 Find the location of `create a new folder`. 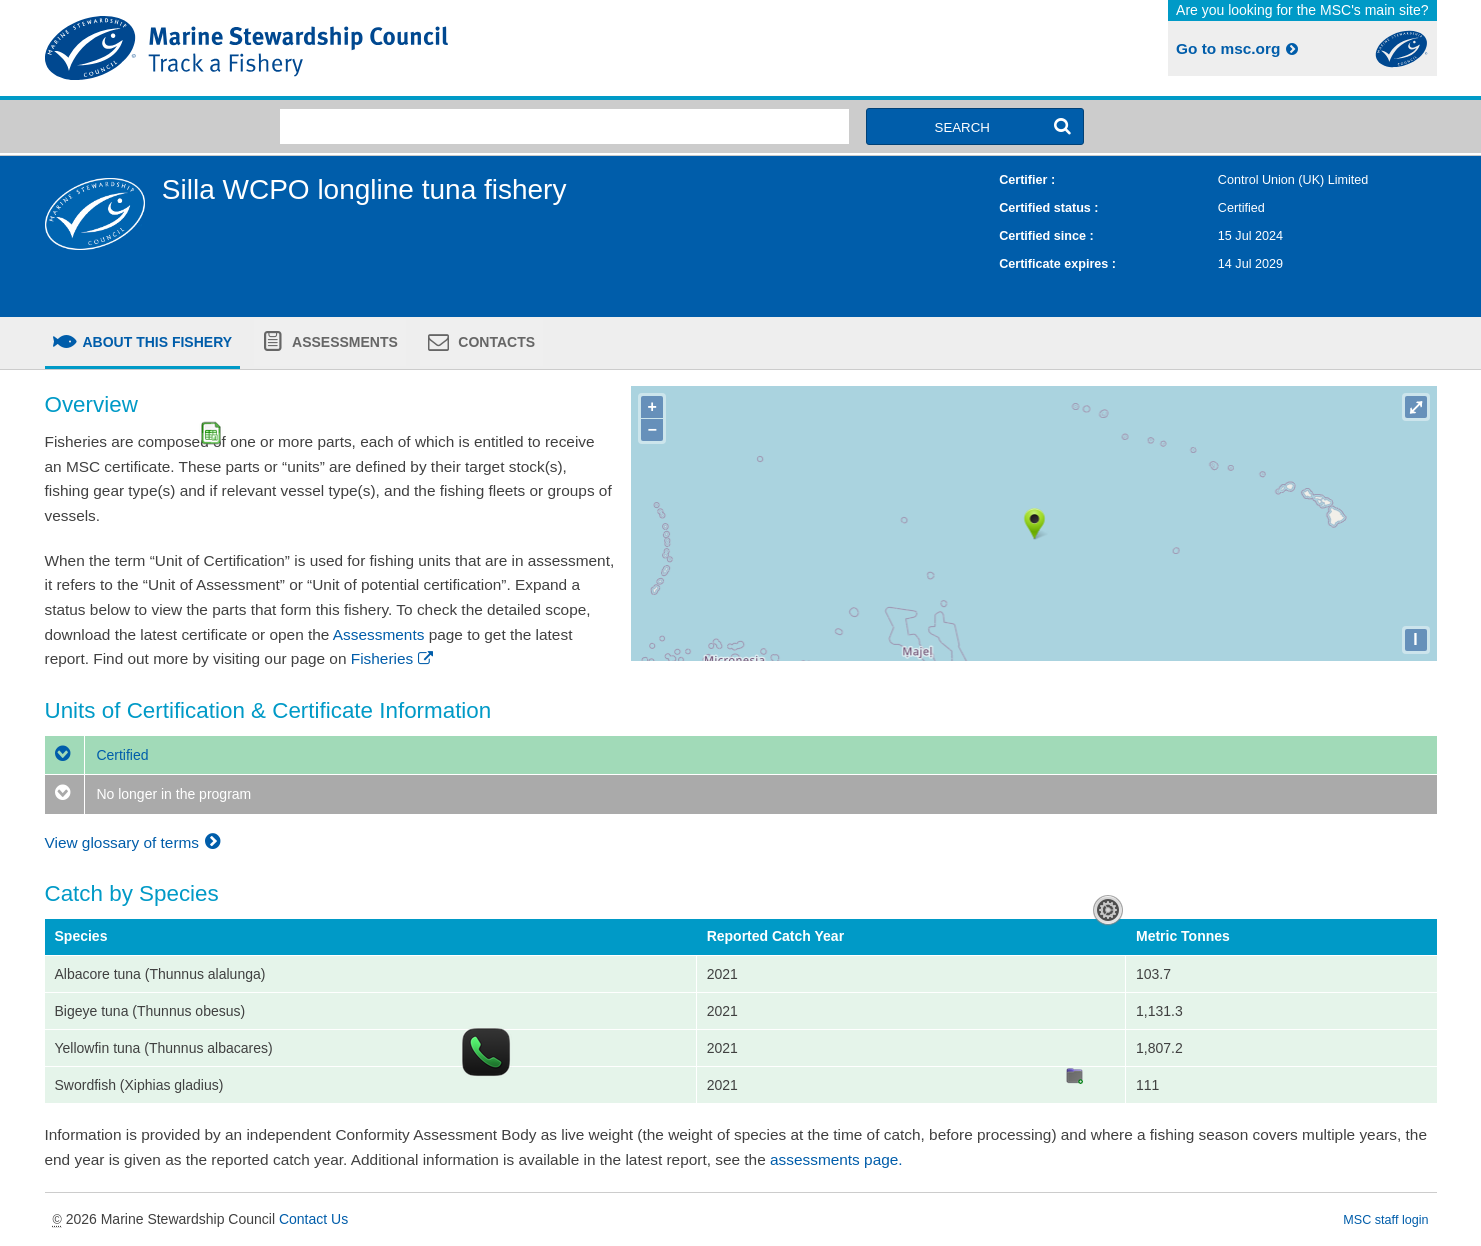

create a new folder is located at coordinates (1074, 1075).